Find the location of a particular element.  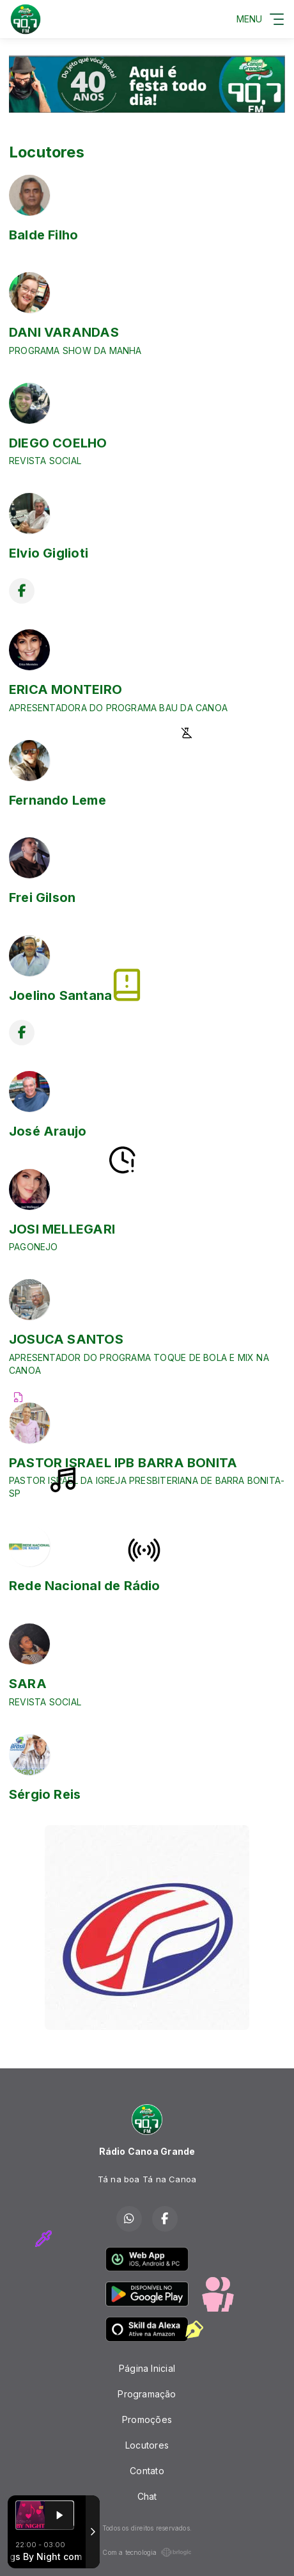

indicates wireless signal strength is located at coordinates (144, 1550).